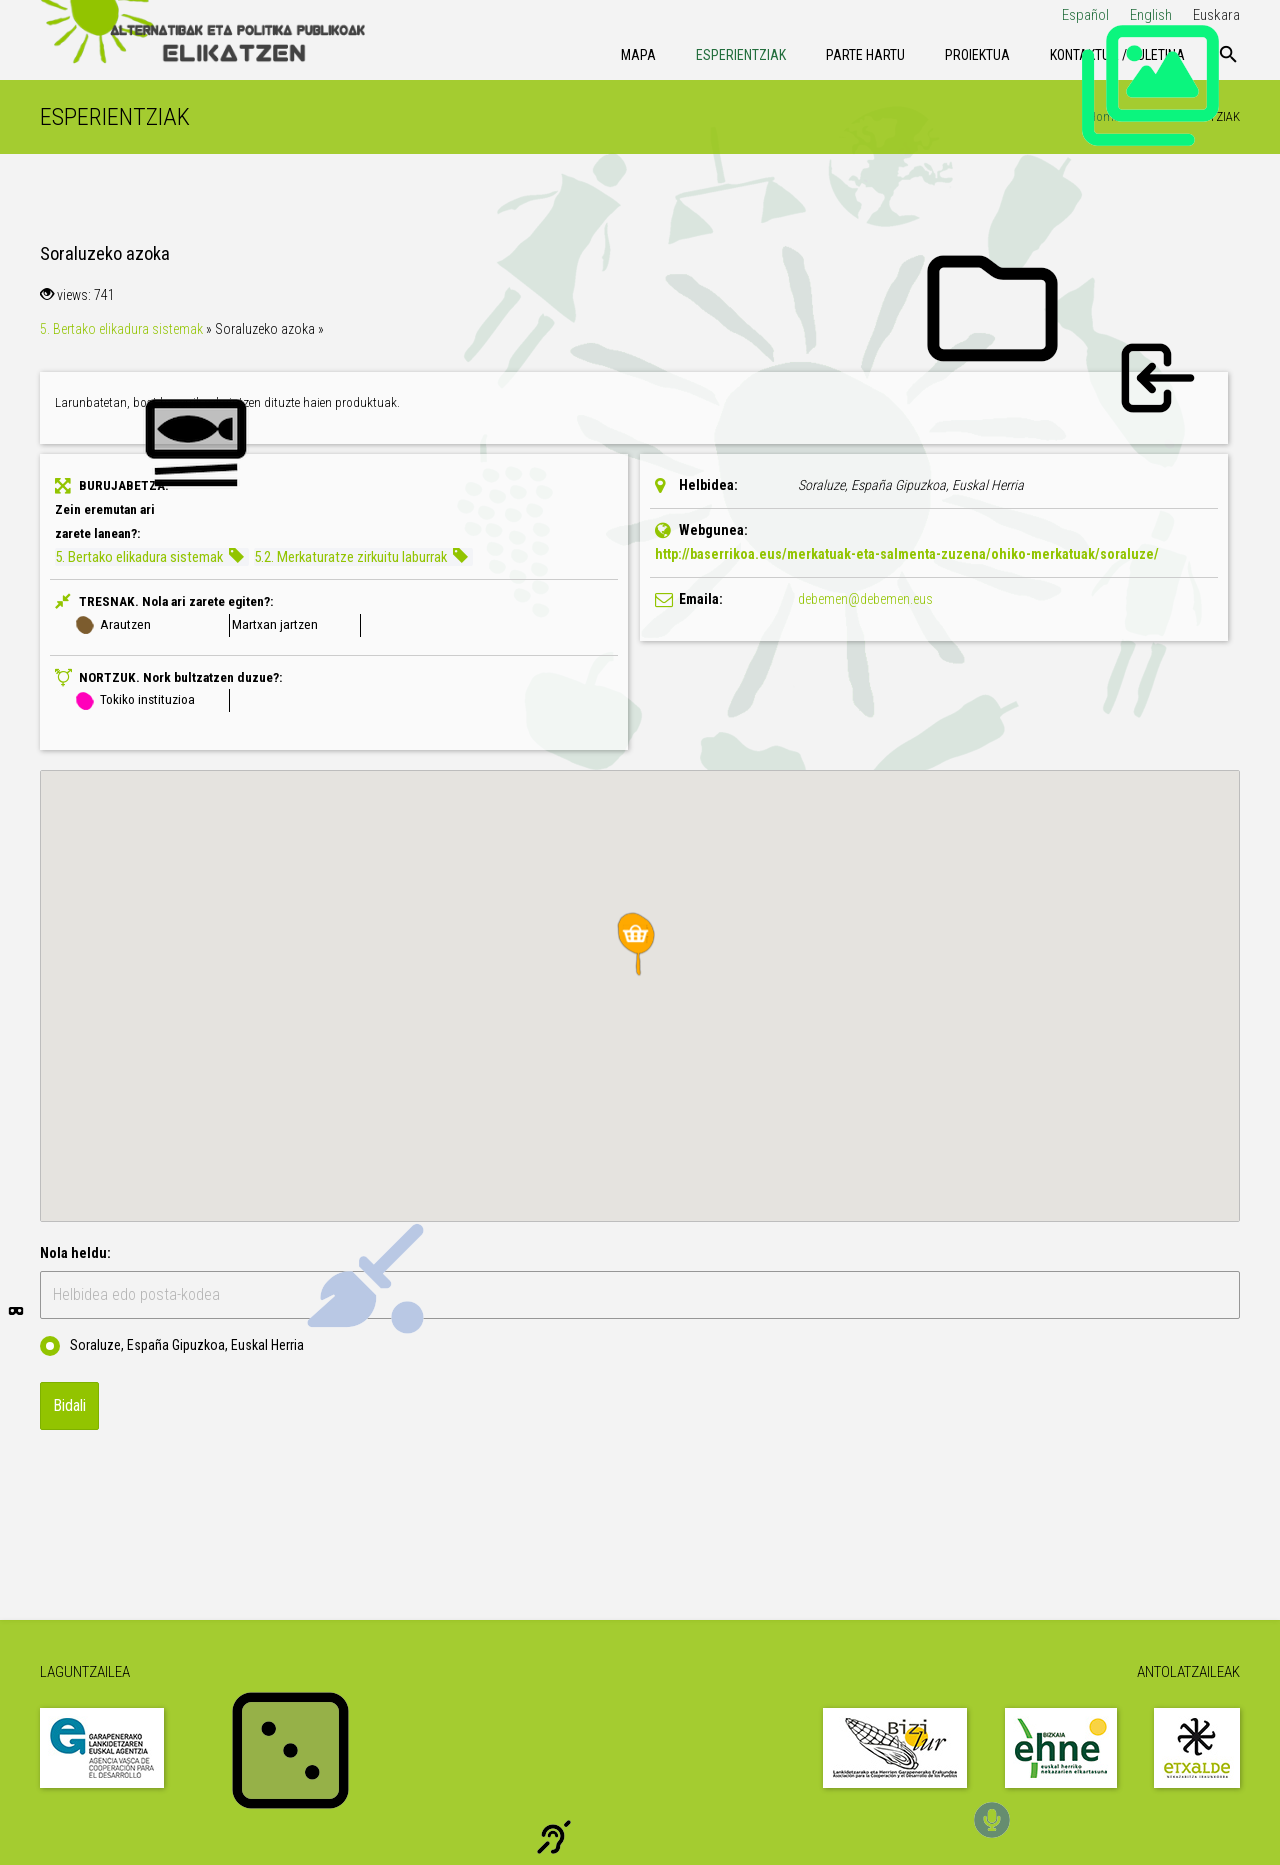 The width and height of the screenshot is (1280, 1865). I want to click on view photo gallery, so click(1154, 81).